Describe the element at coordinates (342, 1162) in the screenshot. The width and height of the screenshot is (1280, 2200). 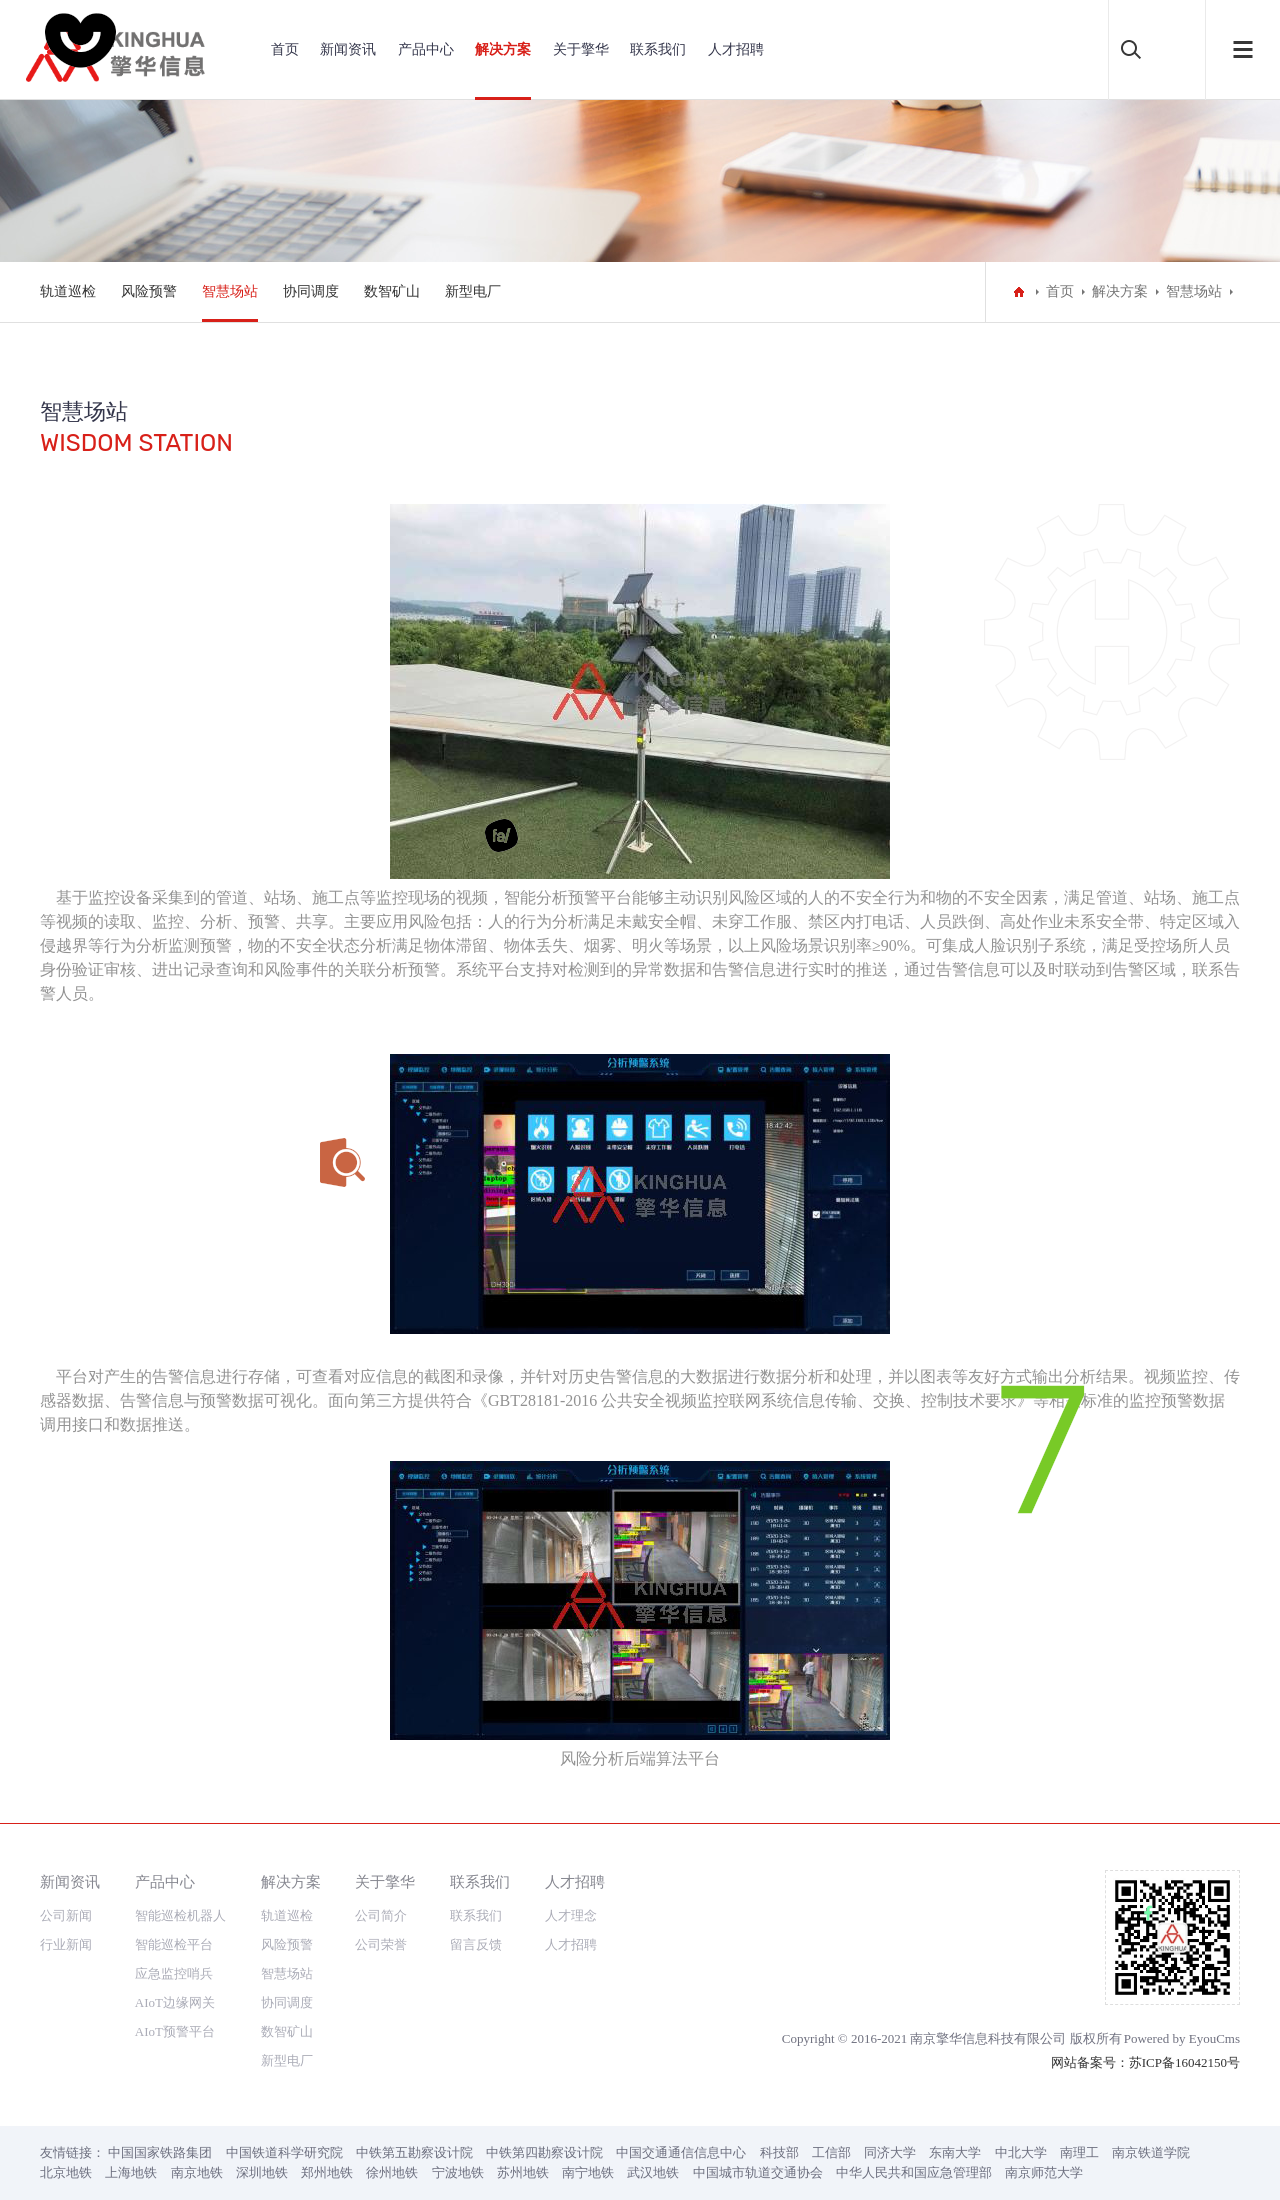
I see `quick look logo - preview files without opening them` at that location.